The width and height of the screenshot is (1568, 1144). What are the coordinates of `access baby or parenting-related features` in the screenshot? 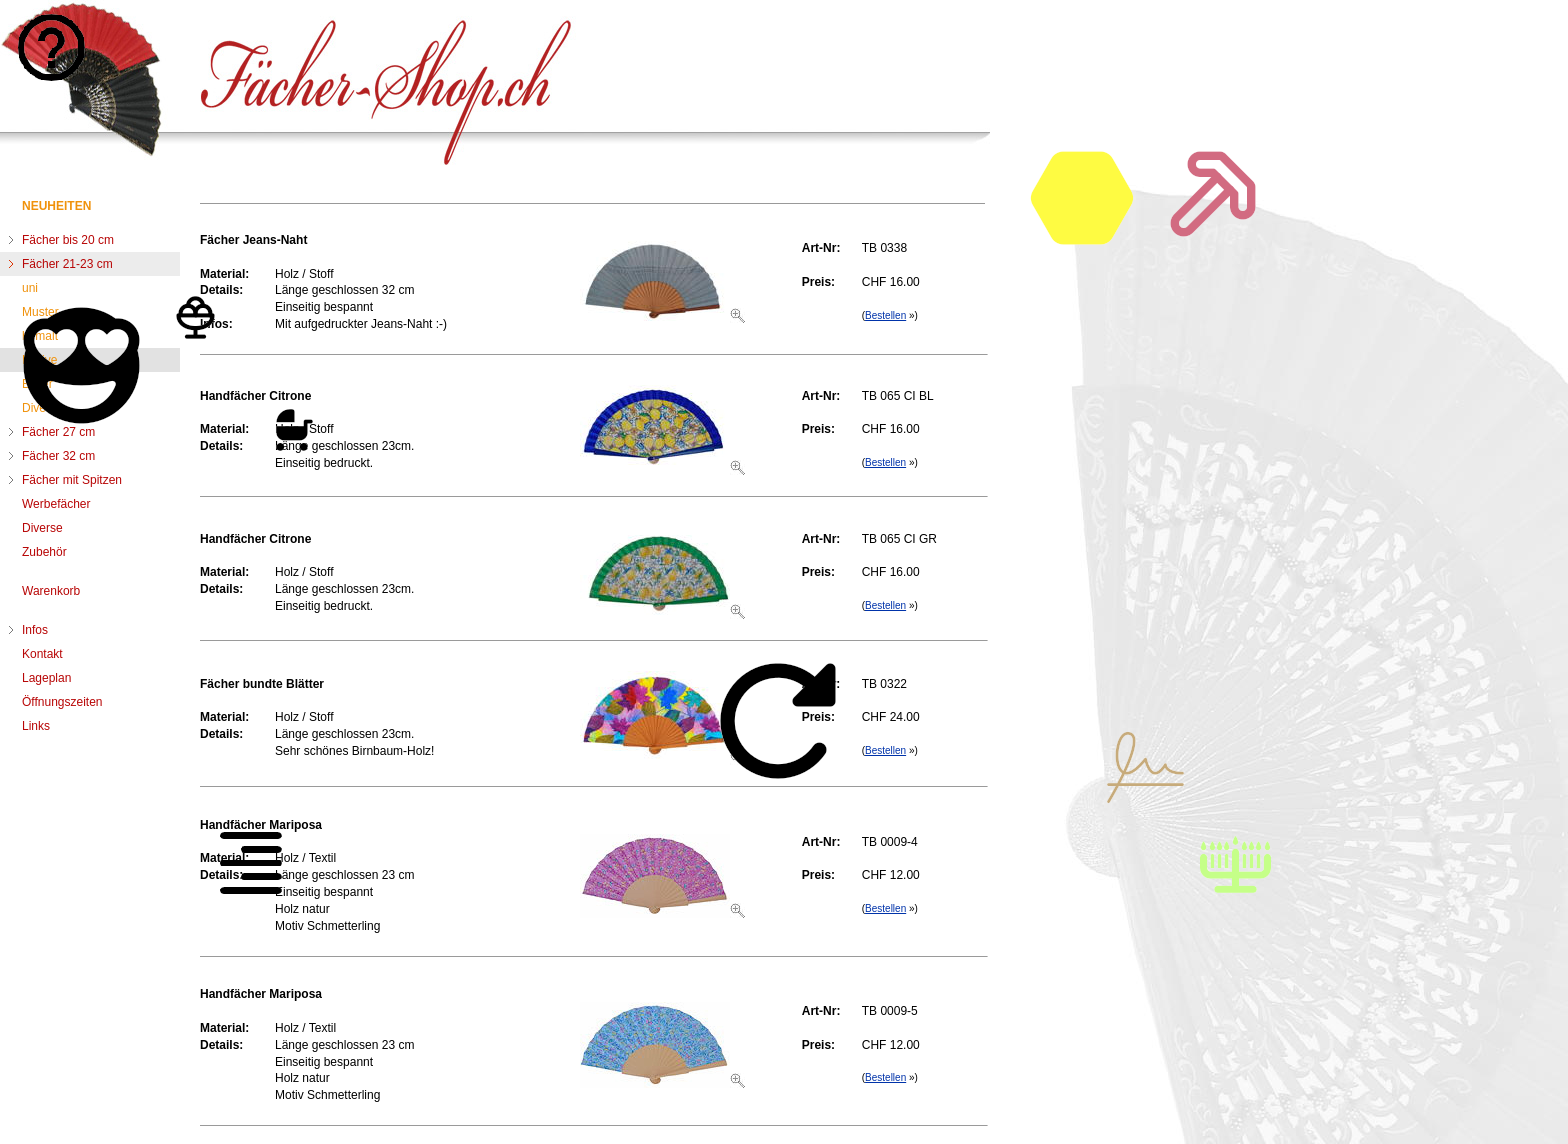 It's located at (292, 430).